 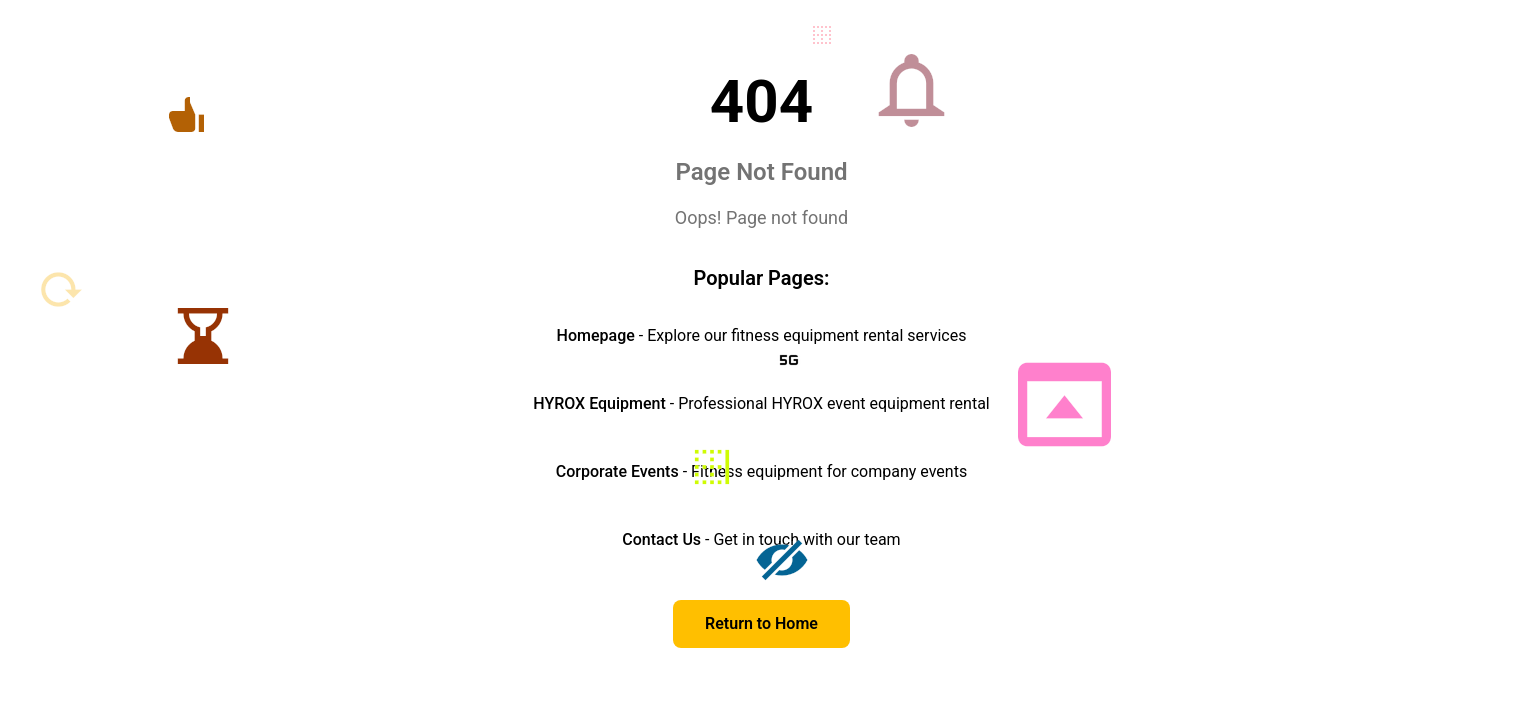 I want to click on indicates 5G network connectivity, so click(x=789, y=360).